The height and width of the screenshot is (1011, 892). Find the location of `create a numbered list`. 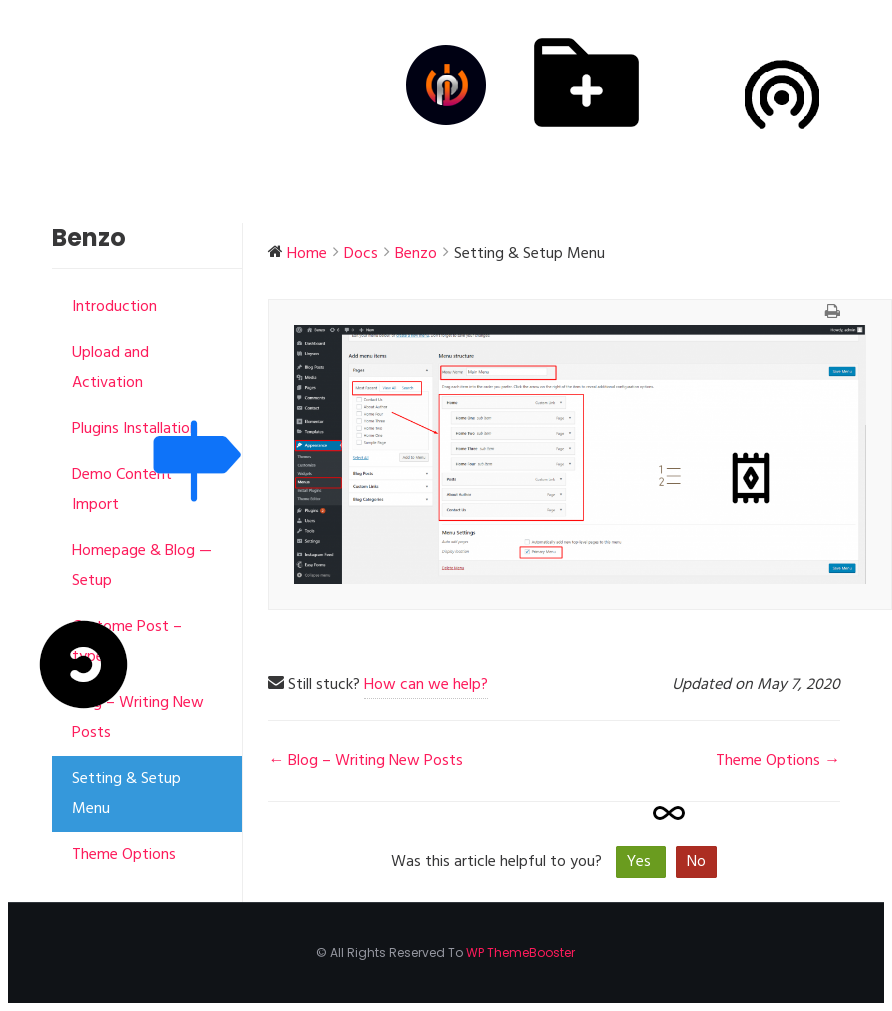

create a numbered list is located at coordinates (670, 476).